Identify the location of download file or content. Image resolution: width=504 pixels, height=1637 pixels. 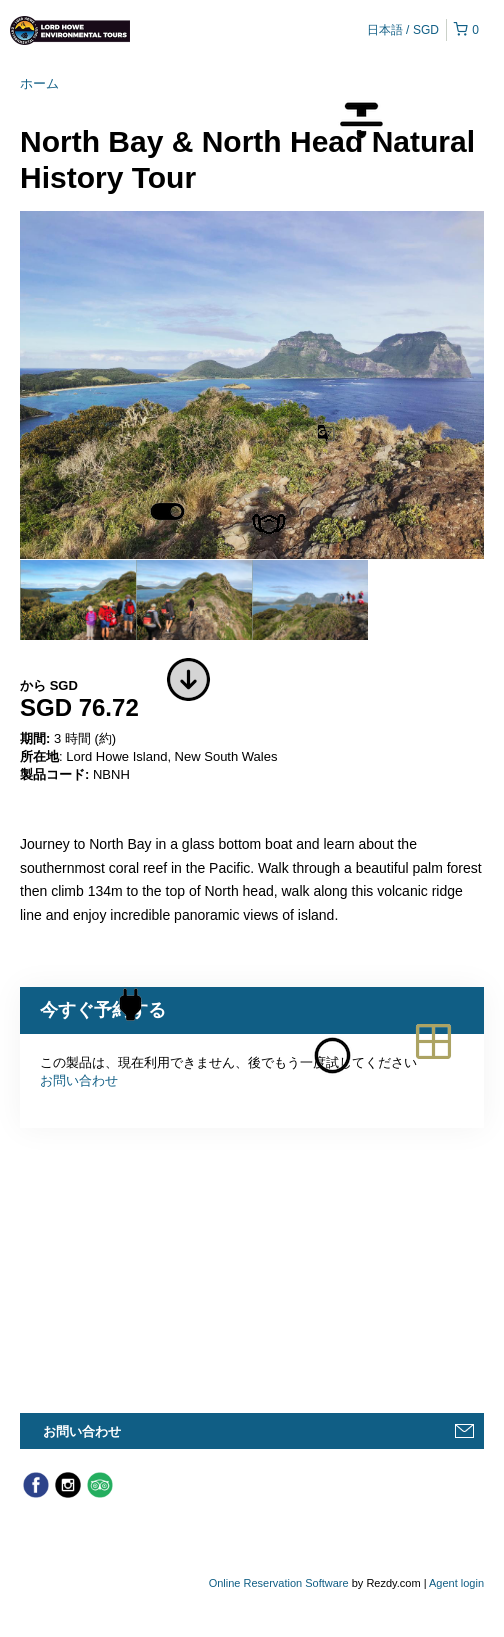
(188, 679).